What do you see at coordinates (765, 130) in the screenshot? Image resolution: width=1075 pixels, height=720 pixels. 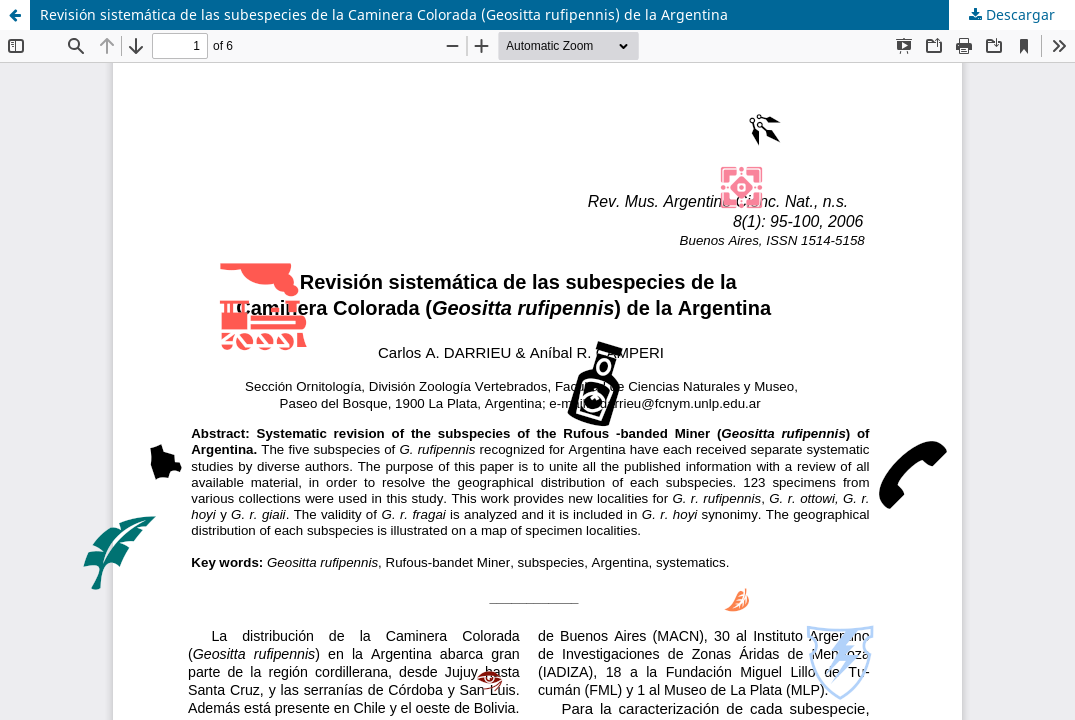 I see `select thrown dagger weapon type` at bounding box center [765, 130].